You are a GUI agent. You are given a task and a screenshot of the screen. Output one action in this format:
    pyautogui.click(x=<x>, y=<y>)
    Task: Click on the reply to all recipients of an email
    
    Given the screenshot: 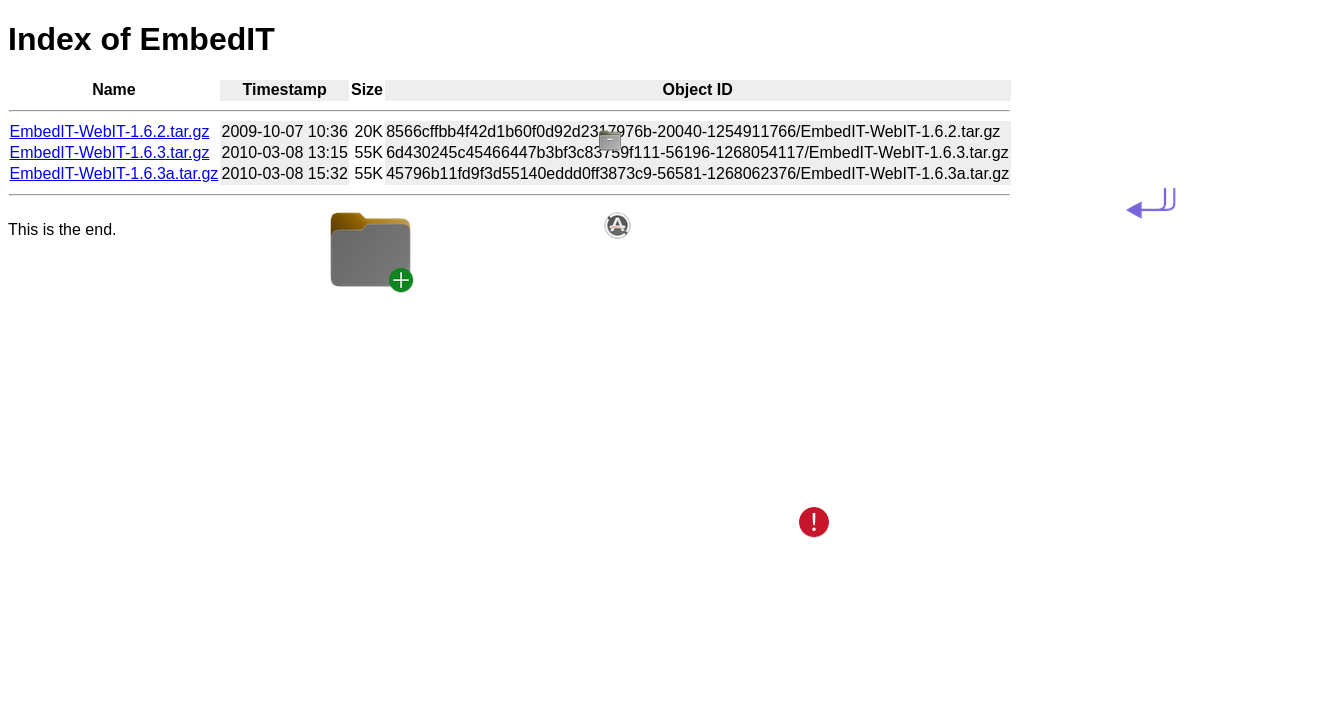 What is the action you would take?
    pyautogui.click(x=1150, y=203)
    